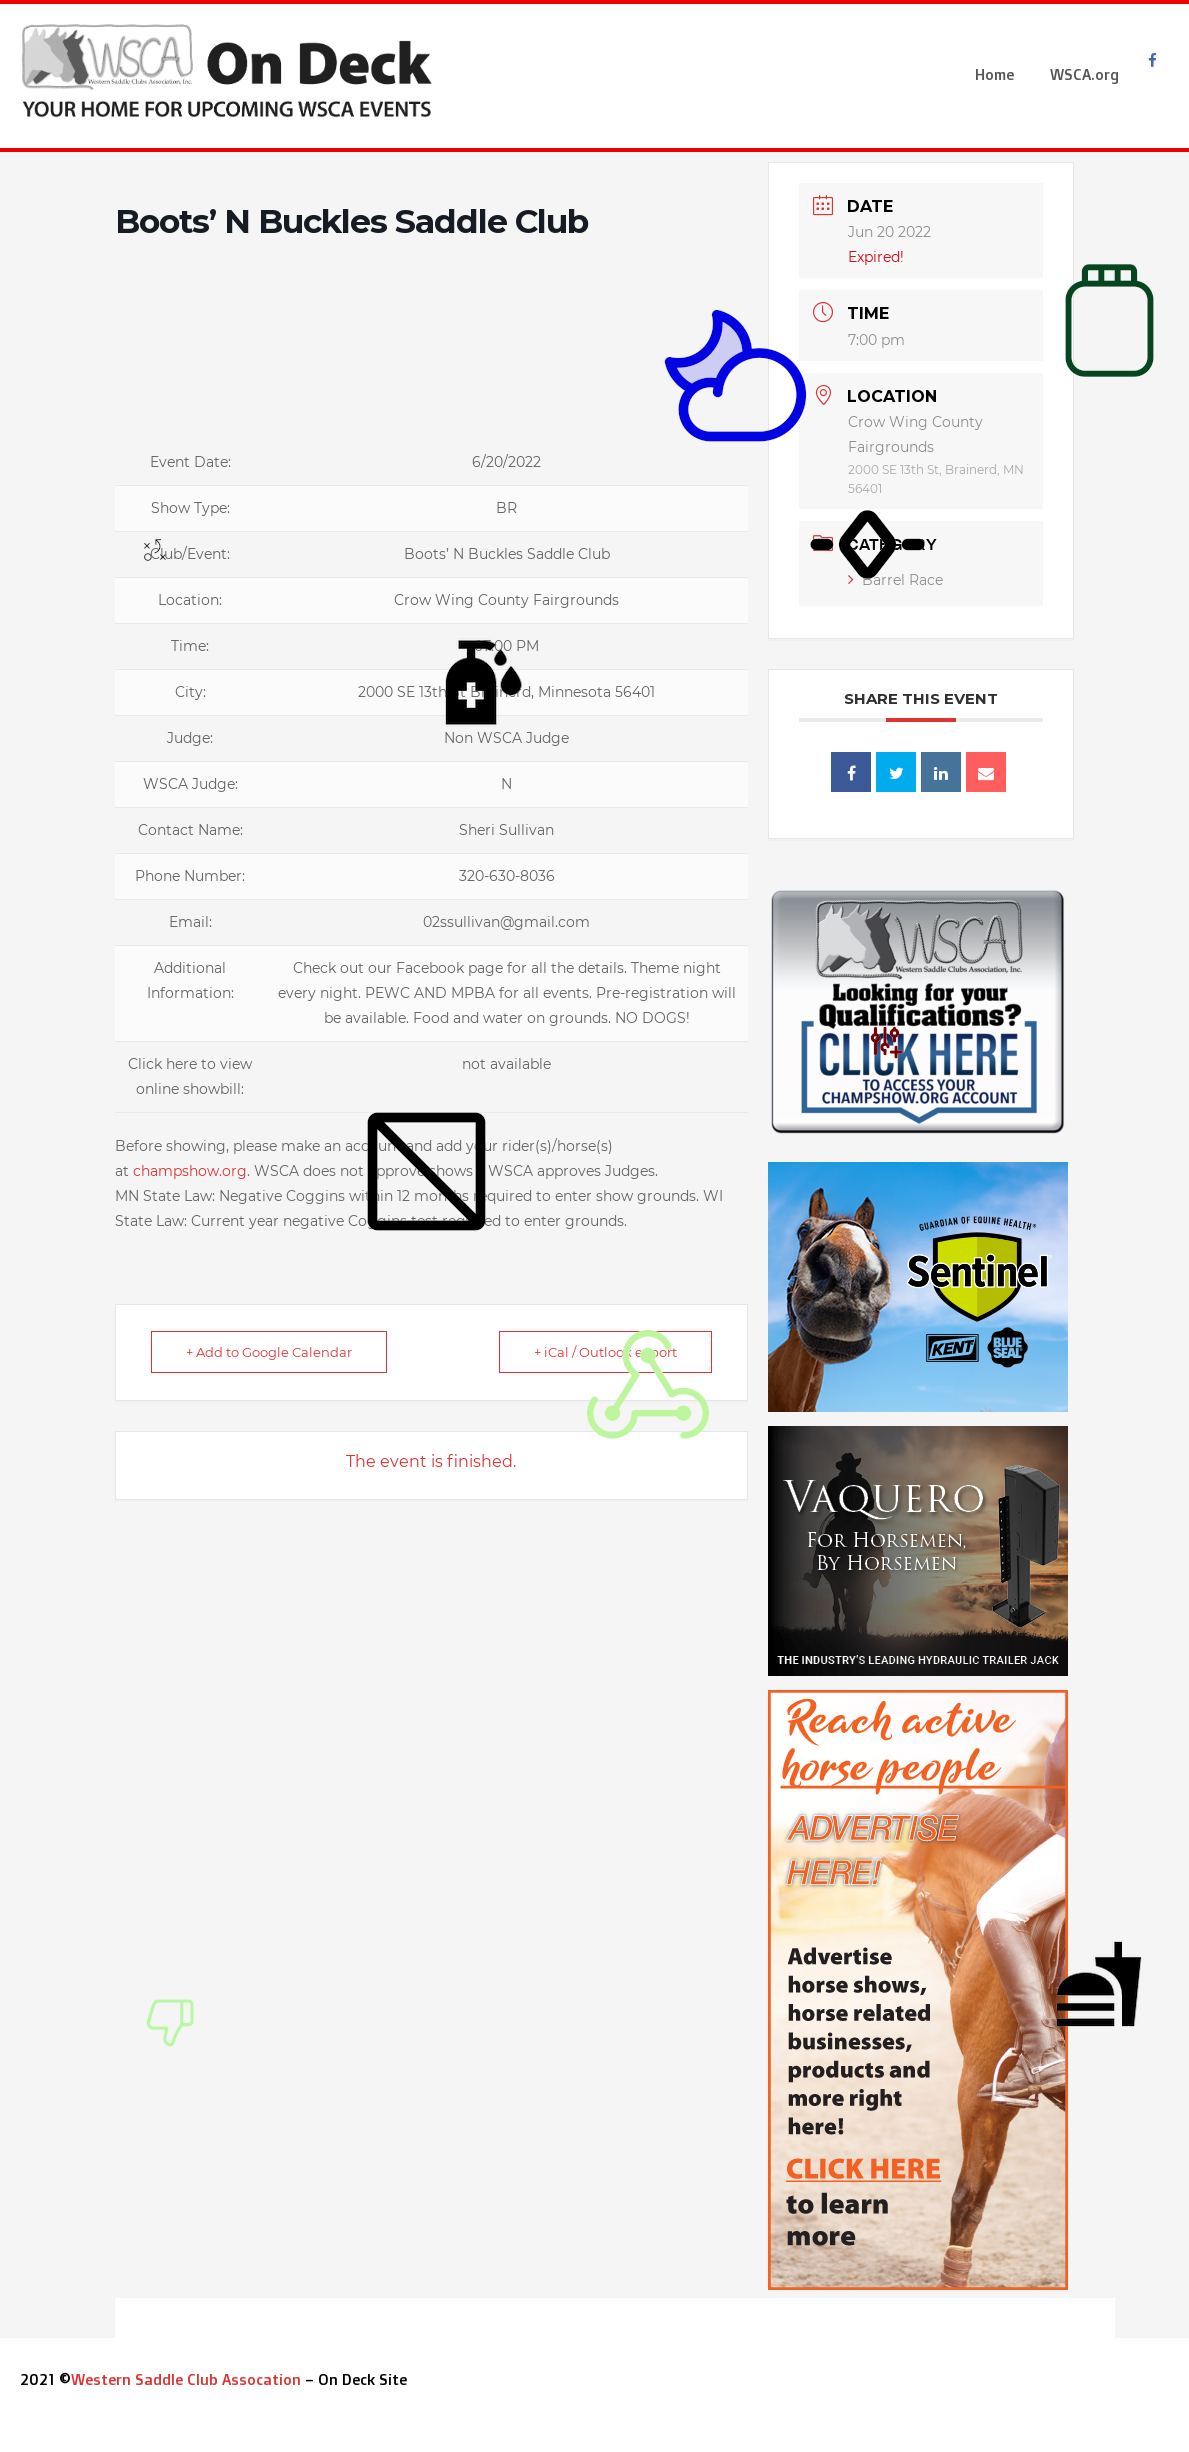 The width and height of the screenshot is (1189, 2452). What do you see at coordinates (426, 1171) in the screenshot?
I see `indicates missing or unavailable image content` at bounding box center [426, 1171].